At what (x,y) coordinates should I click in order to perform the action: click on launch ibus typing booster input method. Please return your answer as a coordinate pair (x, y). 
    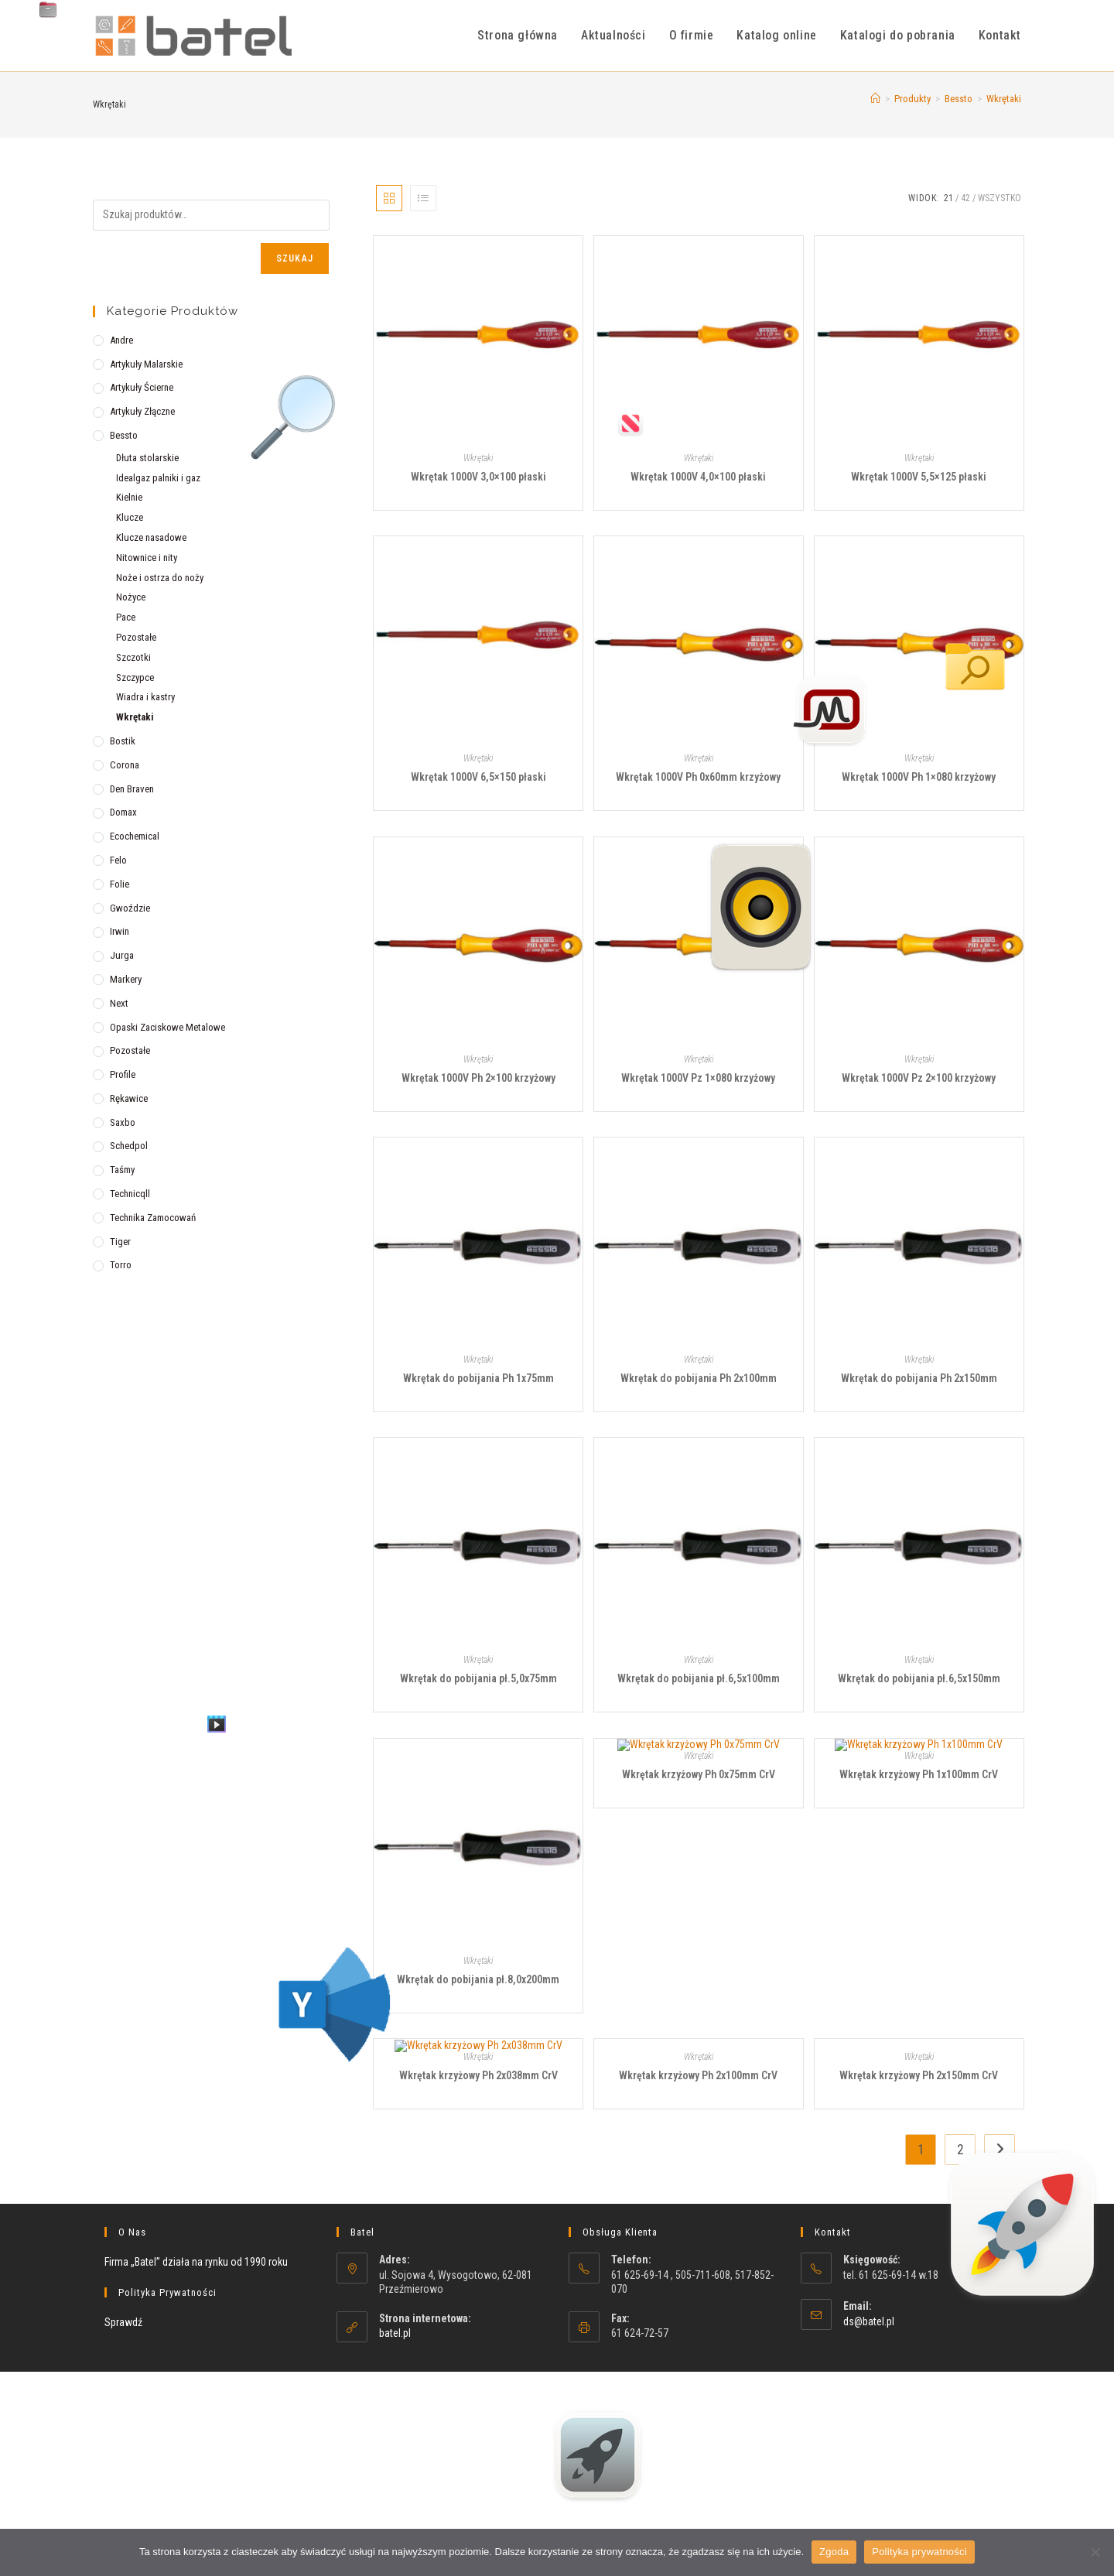
    Looking at the image, I should click on (1022, 2224).